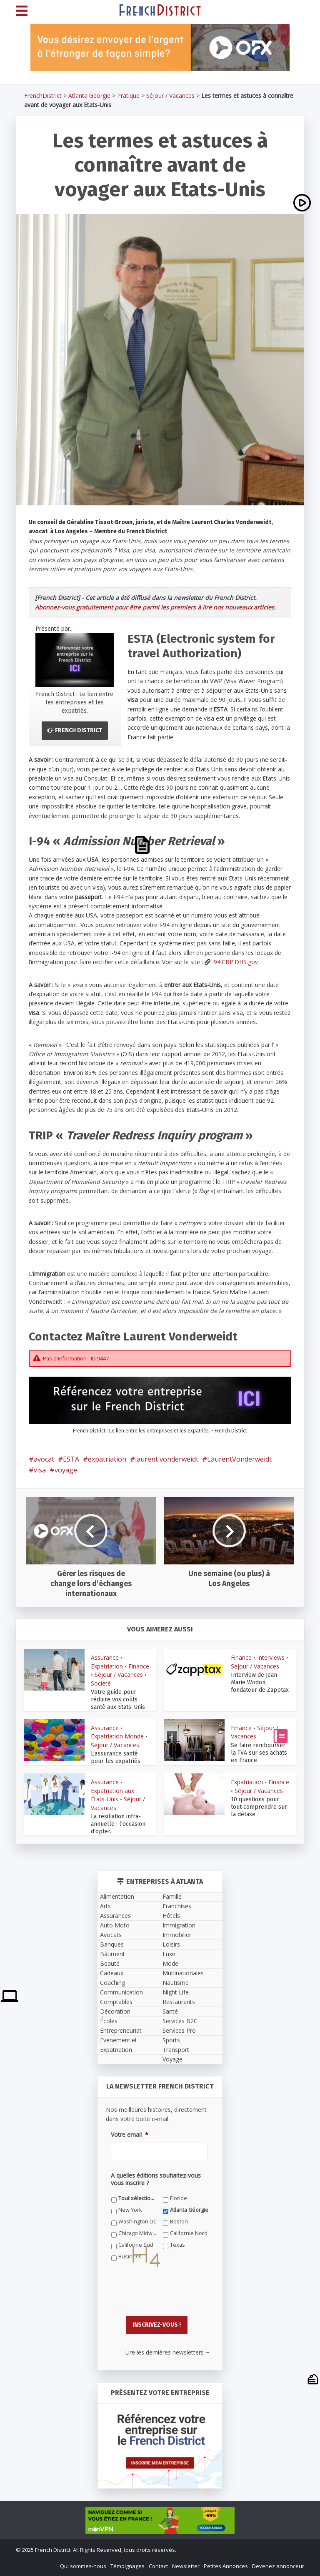  What do you see at coordinates (302, 203) in the screenshot?
I see `play media or video content` at bounding box center [302, 203].